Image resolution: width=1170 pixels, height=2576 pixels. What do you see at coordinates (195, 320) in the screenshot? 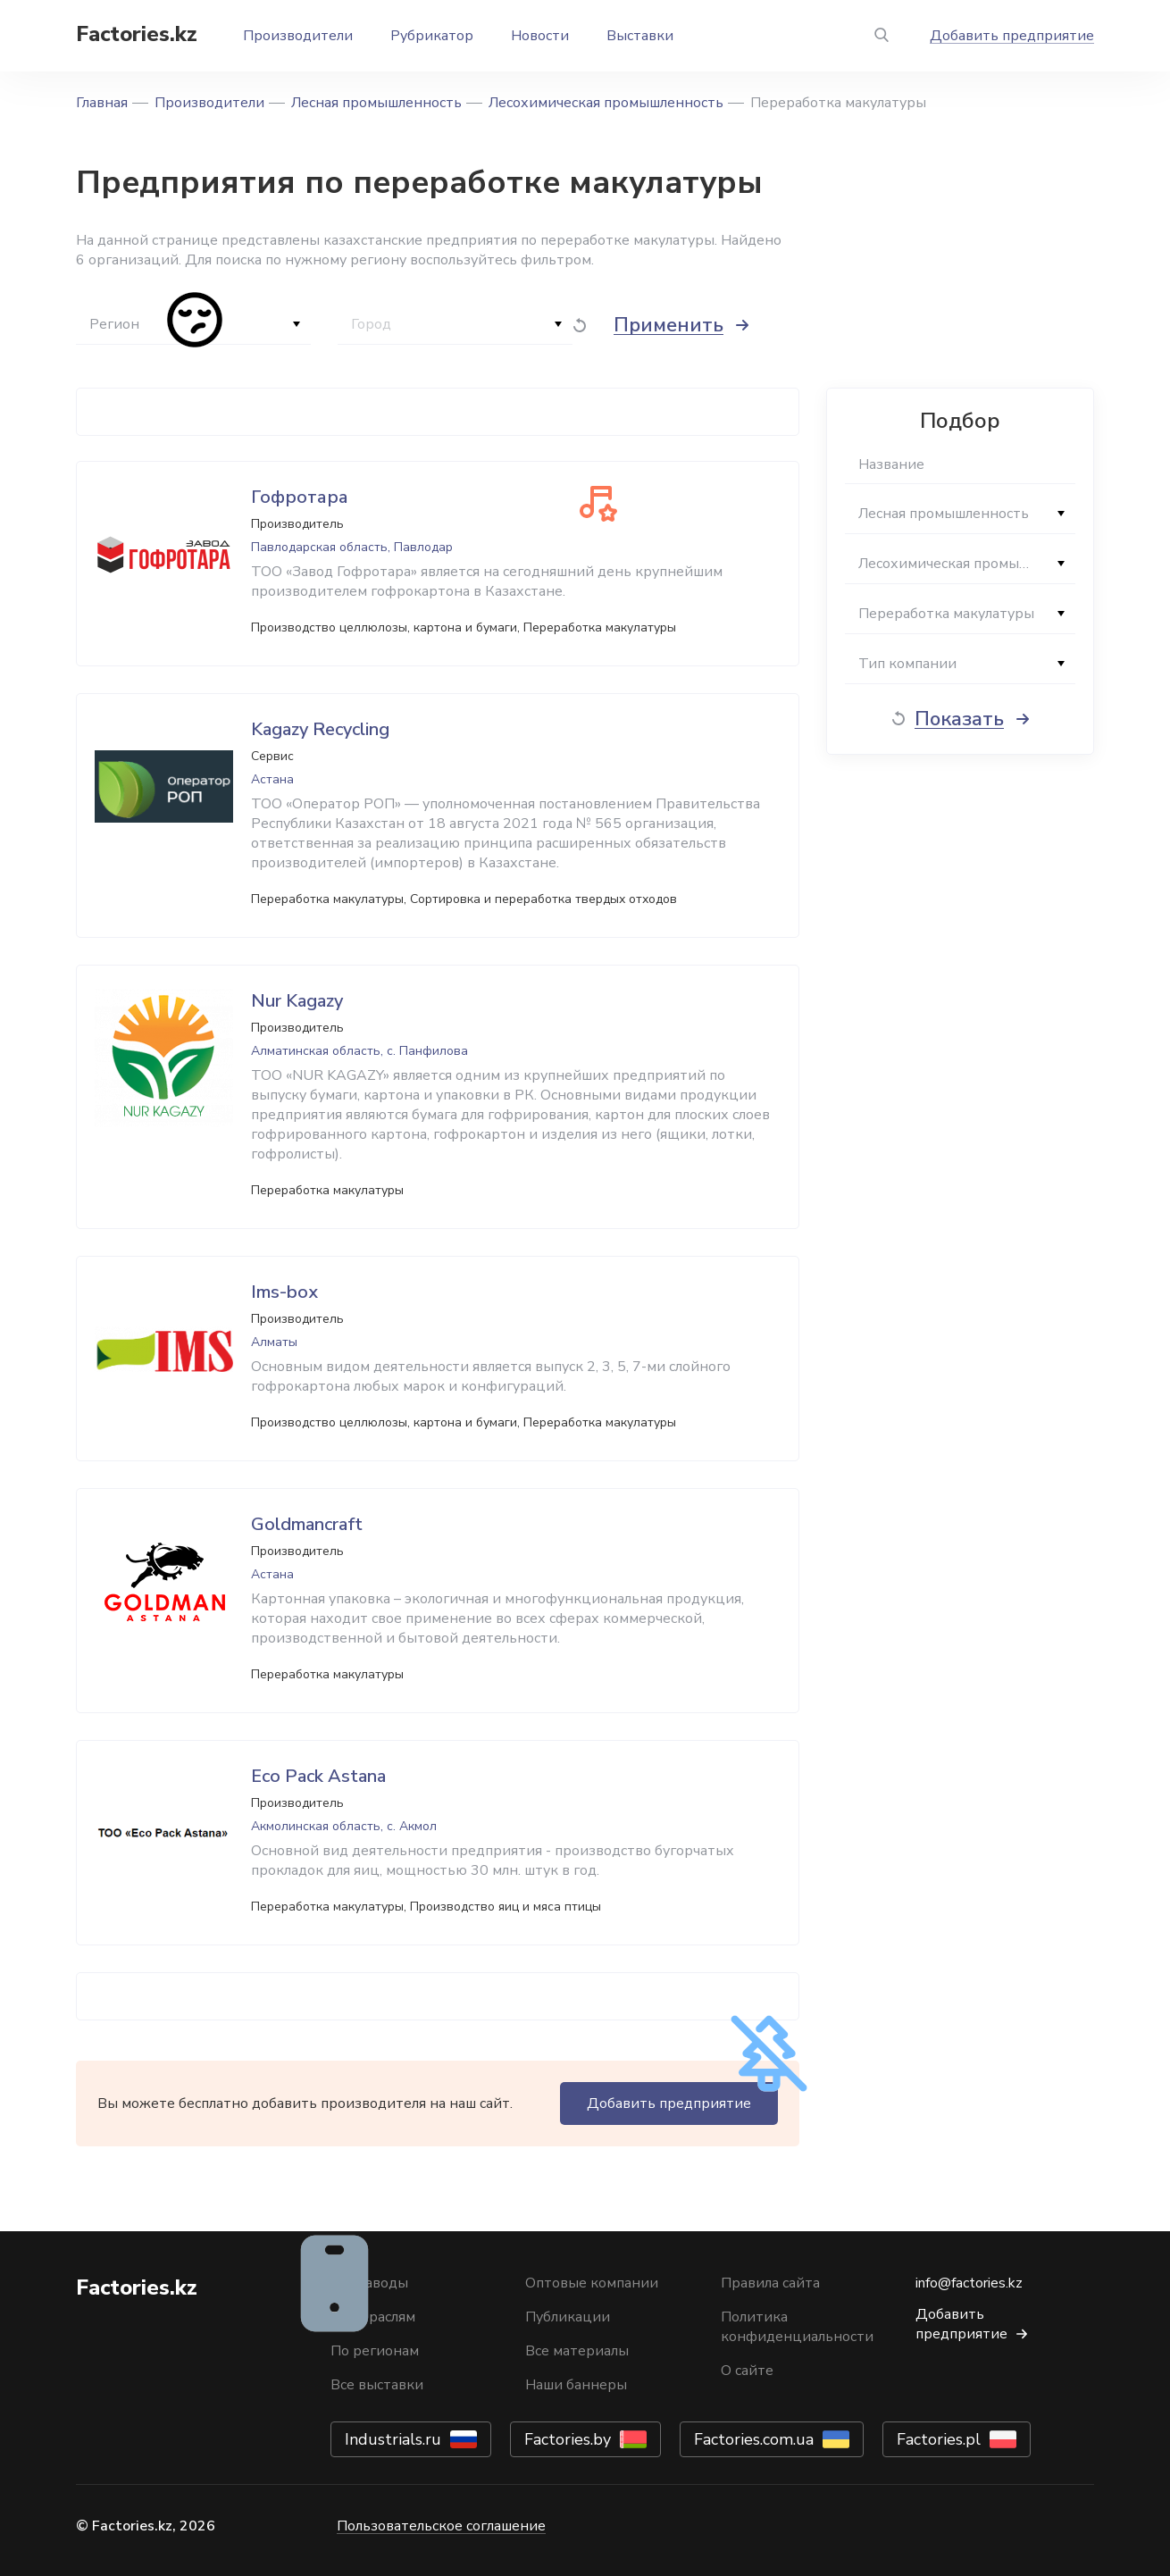
I see `indicate user frustration or negative feedback` at bounding box center [195, 320].